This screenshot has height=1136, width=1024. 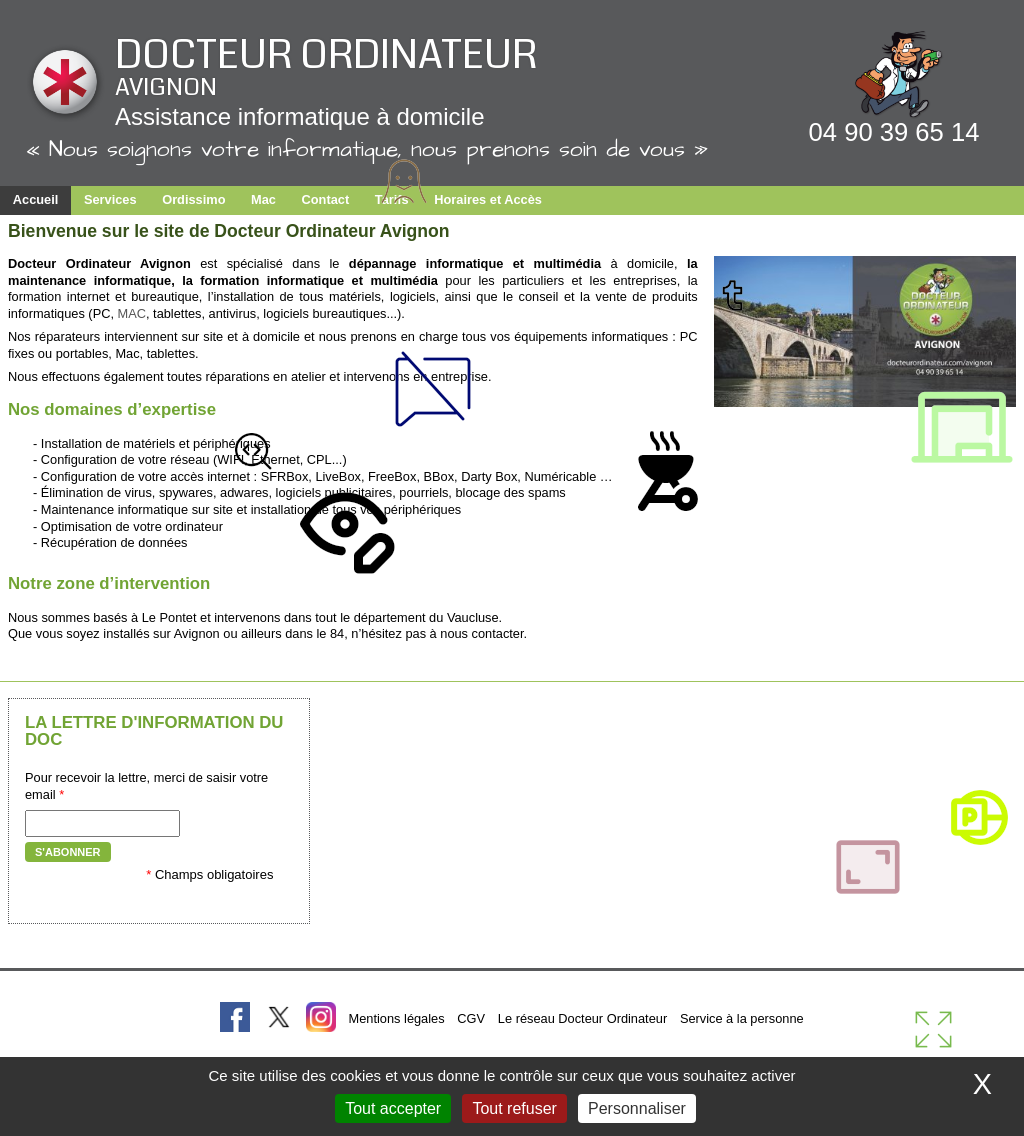 I want to click on open tumblr app, so click(x=732, y=295).